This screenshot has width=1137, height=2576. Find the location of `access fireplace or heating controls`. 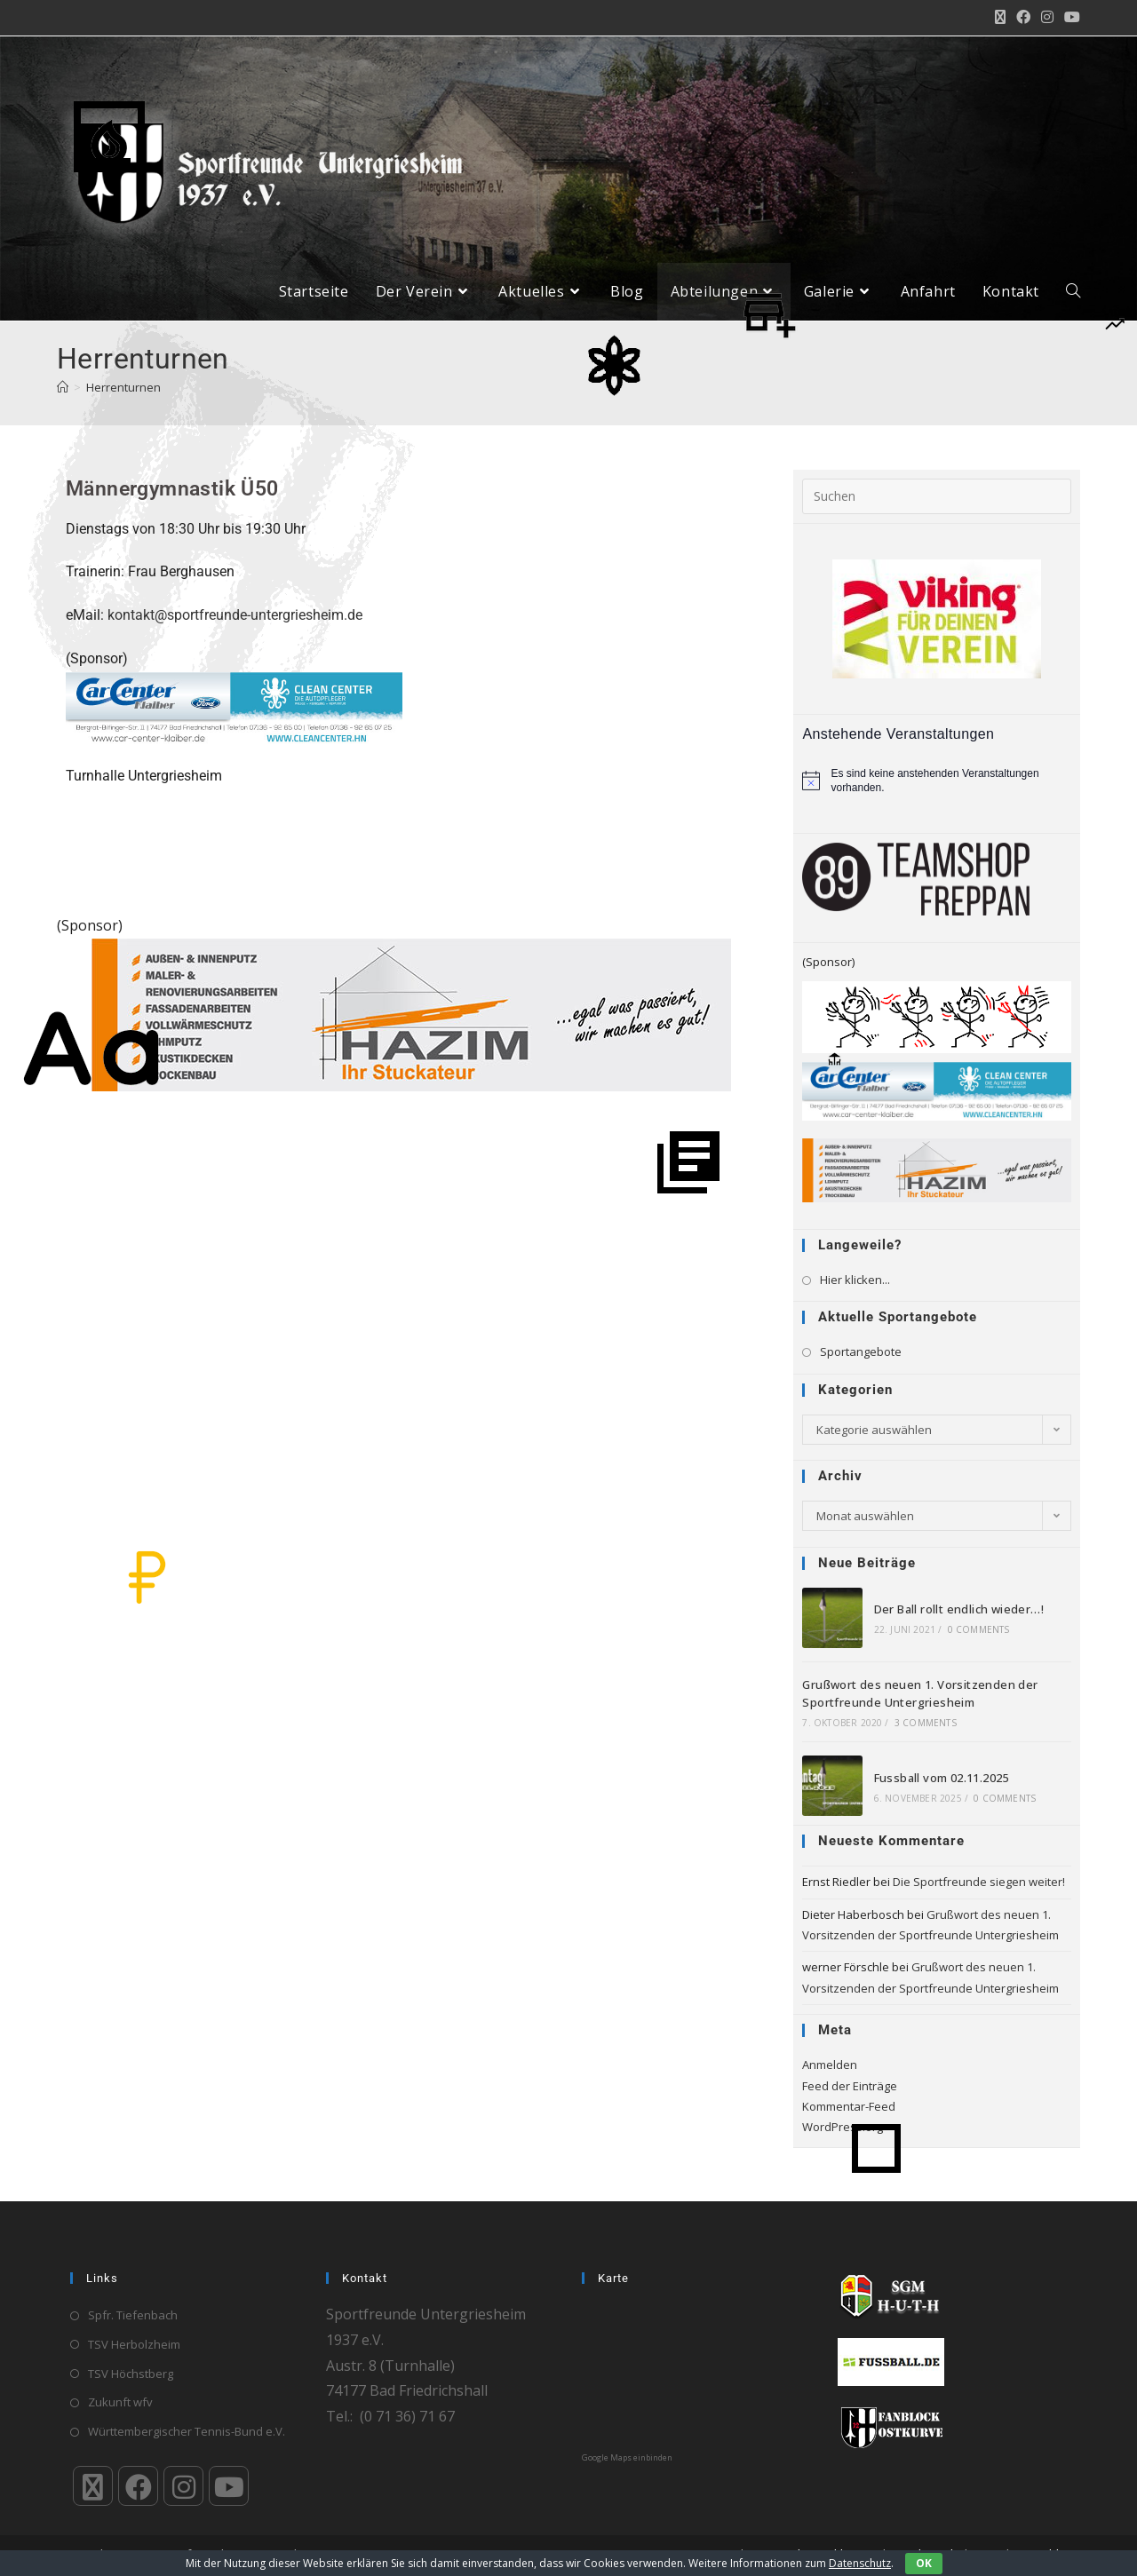

access fireplace or heating controls is located at coordinates (109, 137).